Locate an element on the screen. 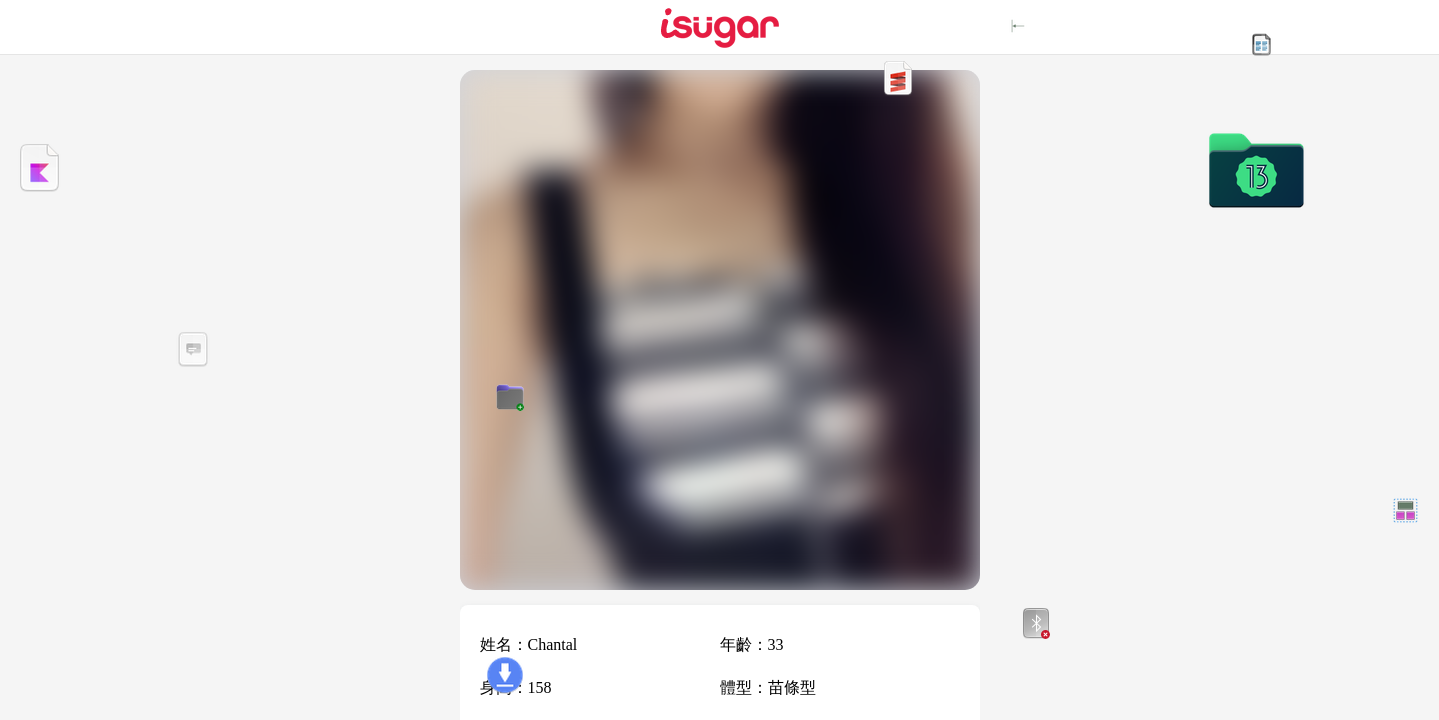 The image size is (1439, 720). folder containing android 13 related files is located at coordinates (1256, 173).